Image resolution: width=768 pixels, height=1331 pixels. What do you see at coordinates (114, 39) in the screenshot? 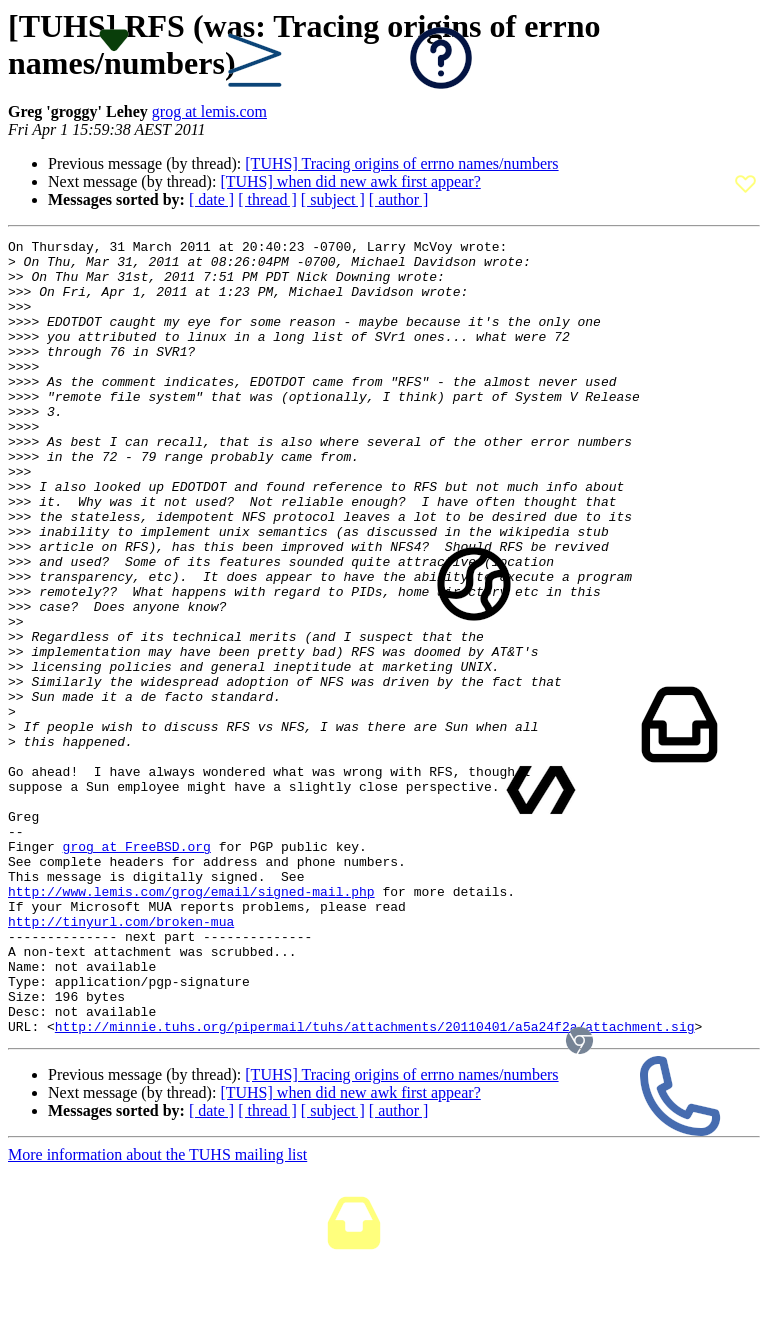
I see `expand dropdown menu` at bounding box center [114, 39].